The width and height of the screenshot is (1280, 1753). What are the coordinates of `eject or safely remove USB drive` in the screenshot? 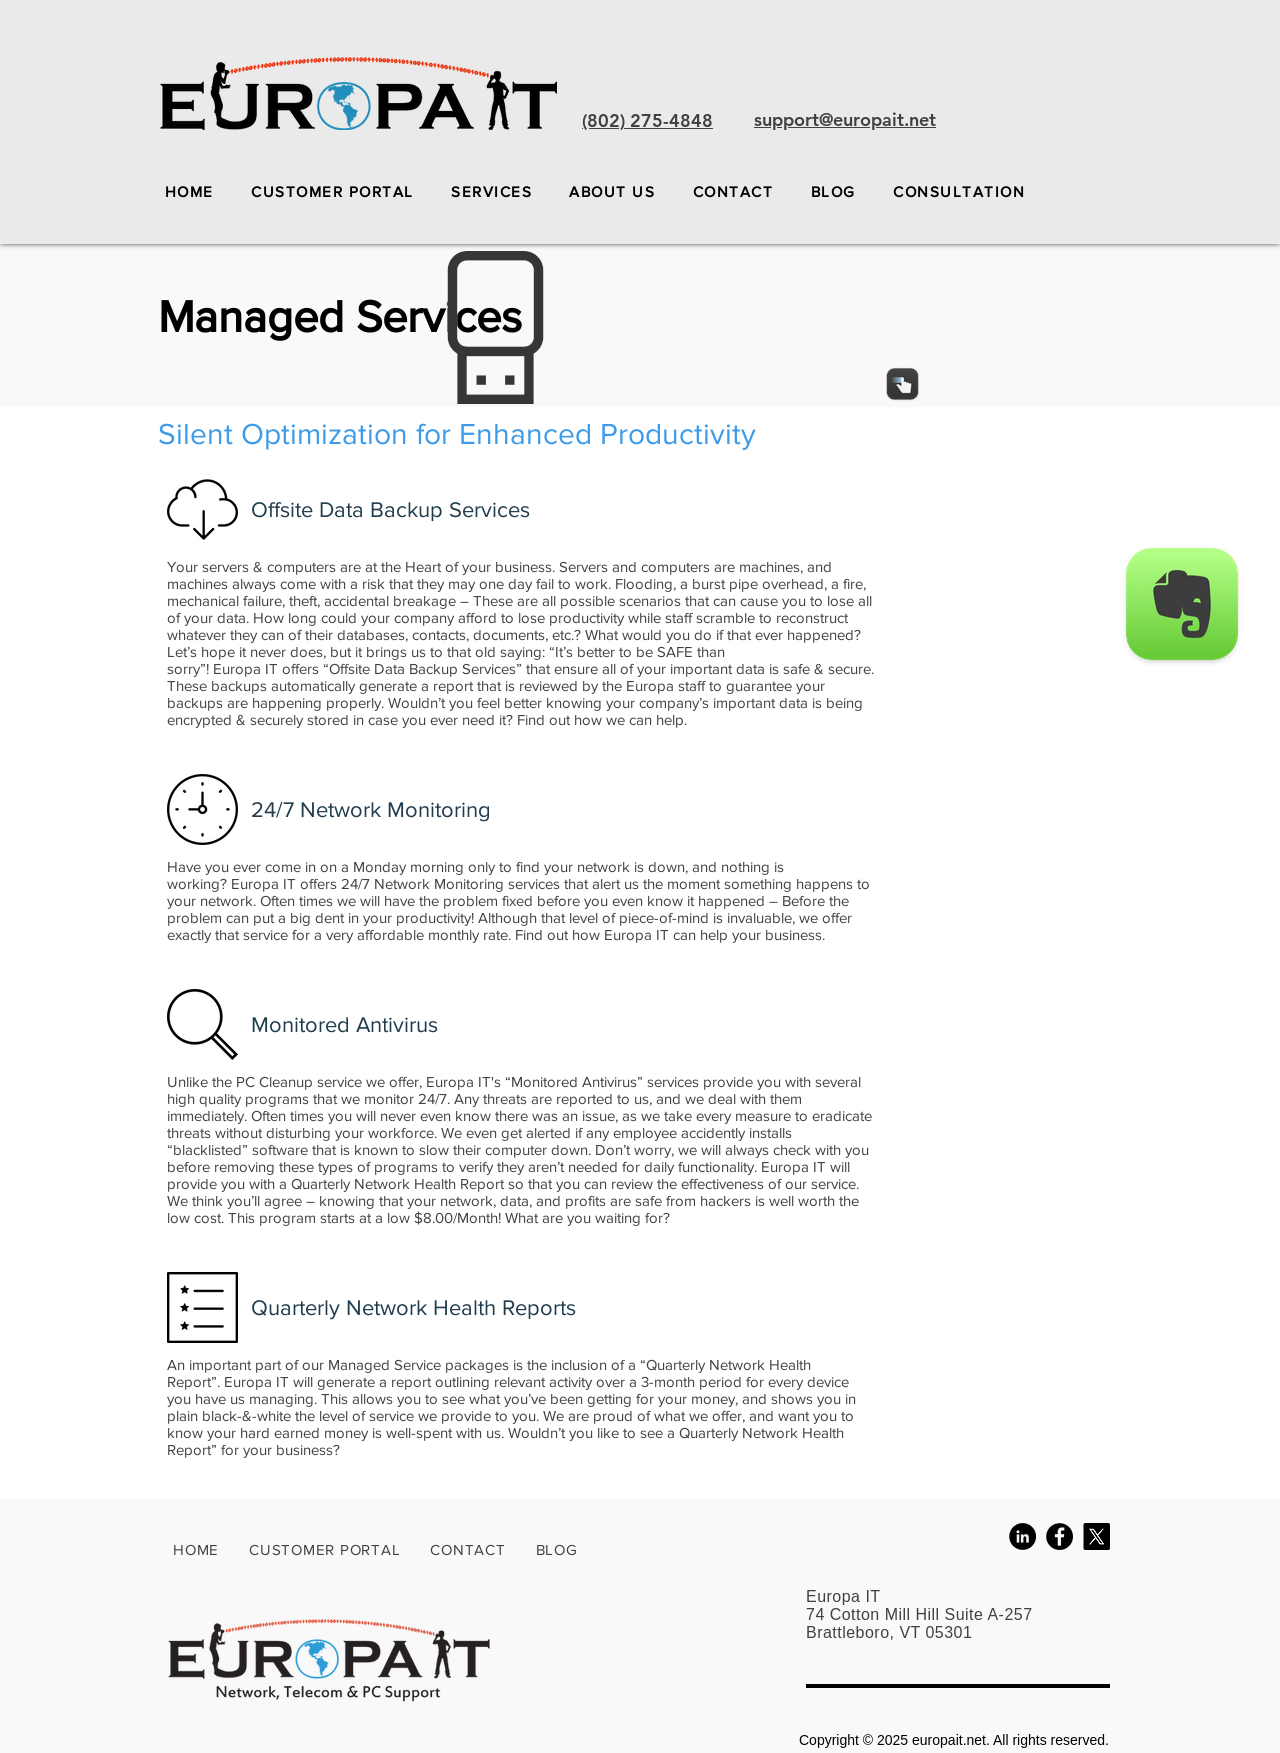 It's located at (495, 327).